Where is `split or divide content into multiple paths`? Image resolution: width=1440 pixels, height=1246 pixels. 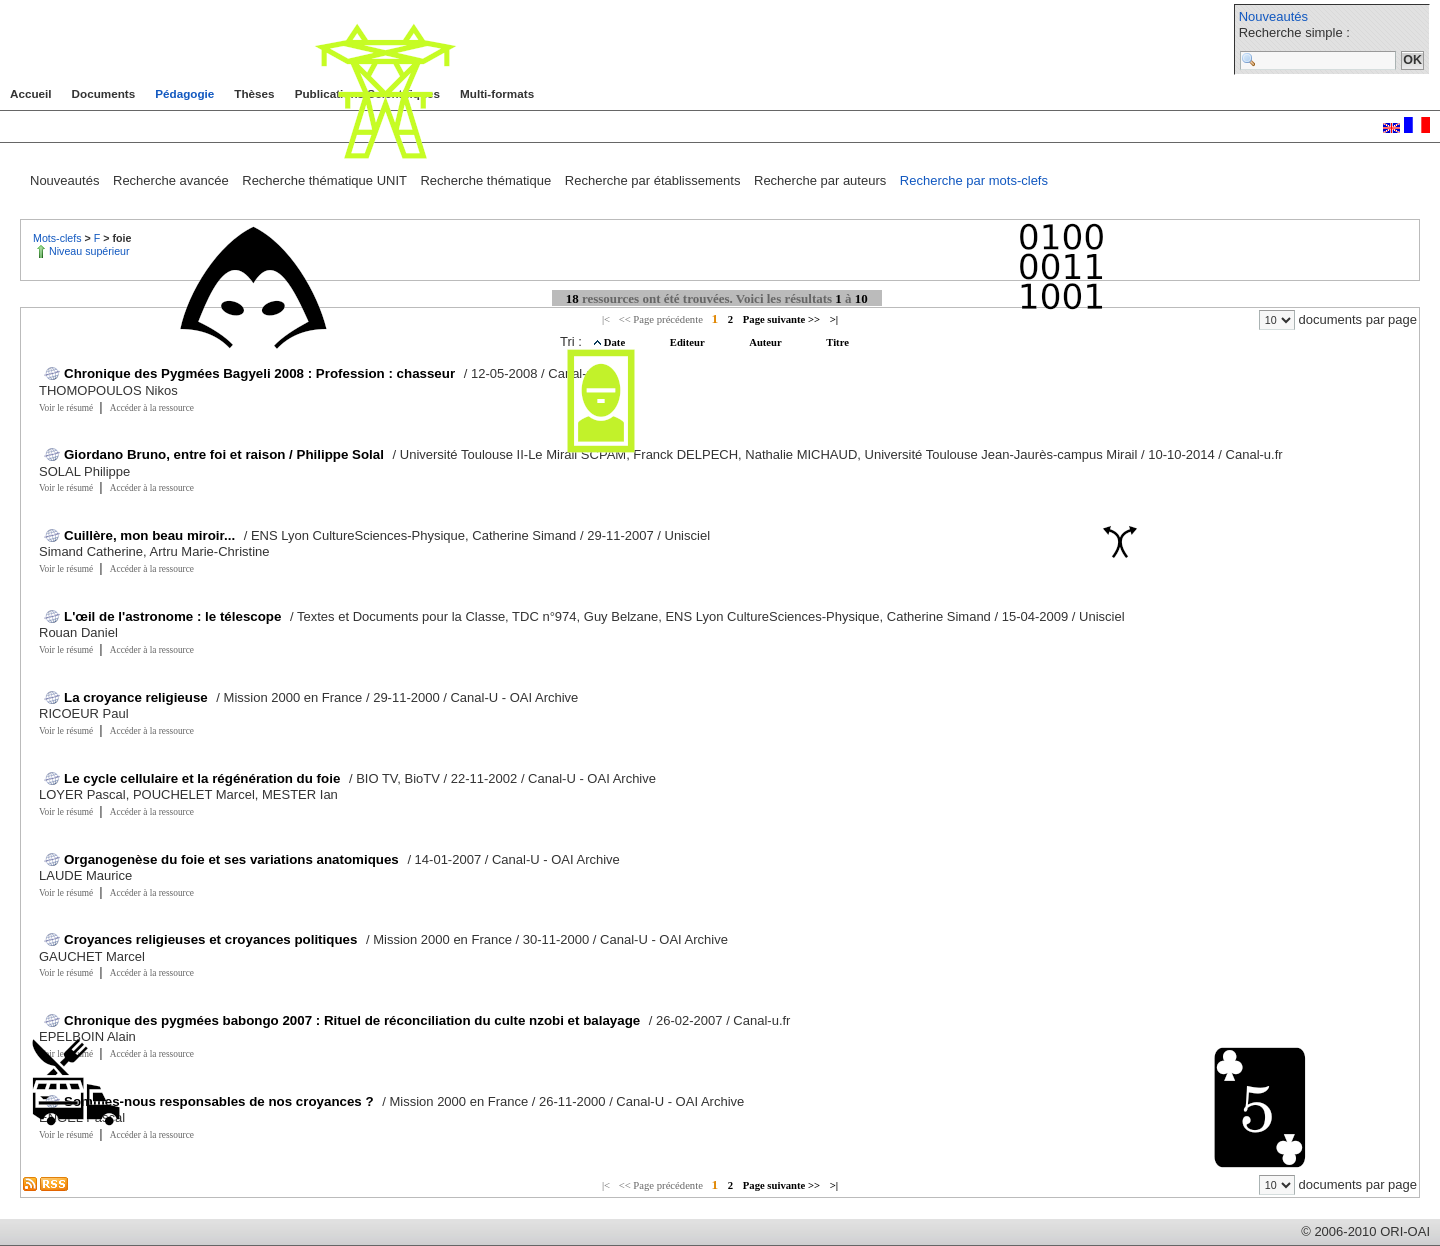
split or divide content into multiple paths is located at coordinates (1120, 542).